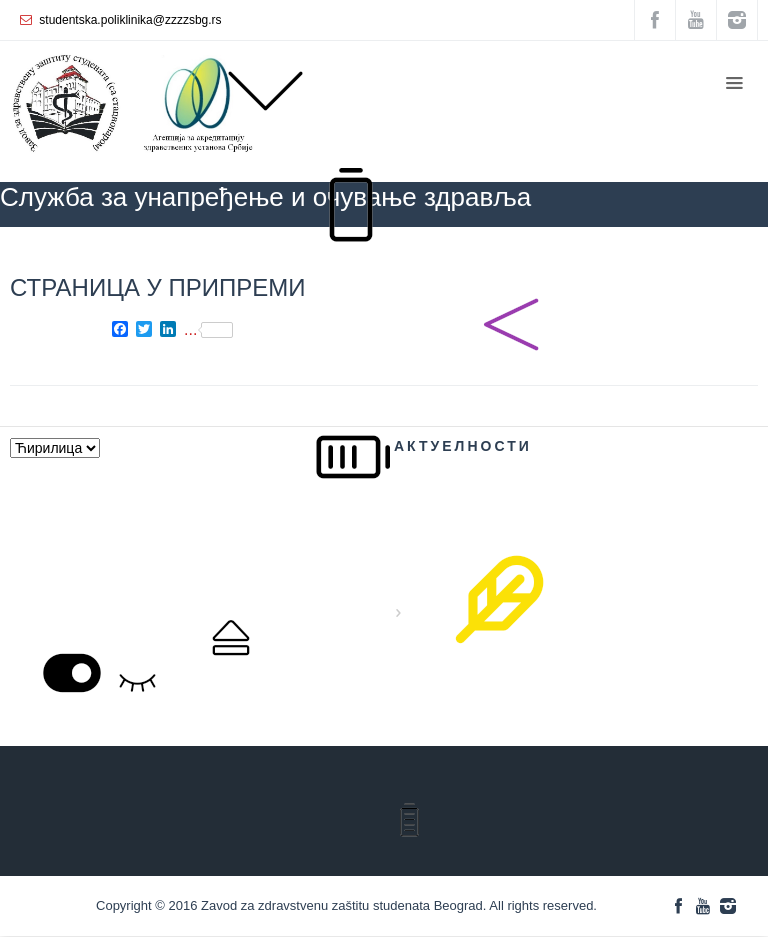  What do you see at coordinates (265, 87) in the screenshot?
I see `expand a dropdown menu` at bounding box center [265, 87].